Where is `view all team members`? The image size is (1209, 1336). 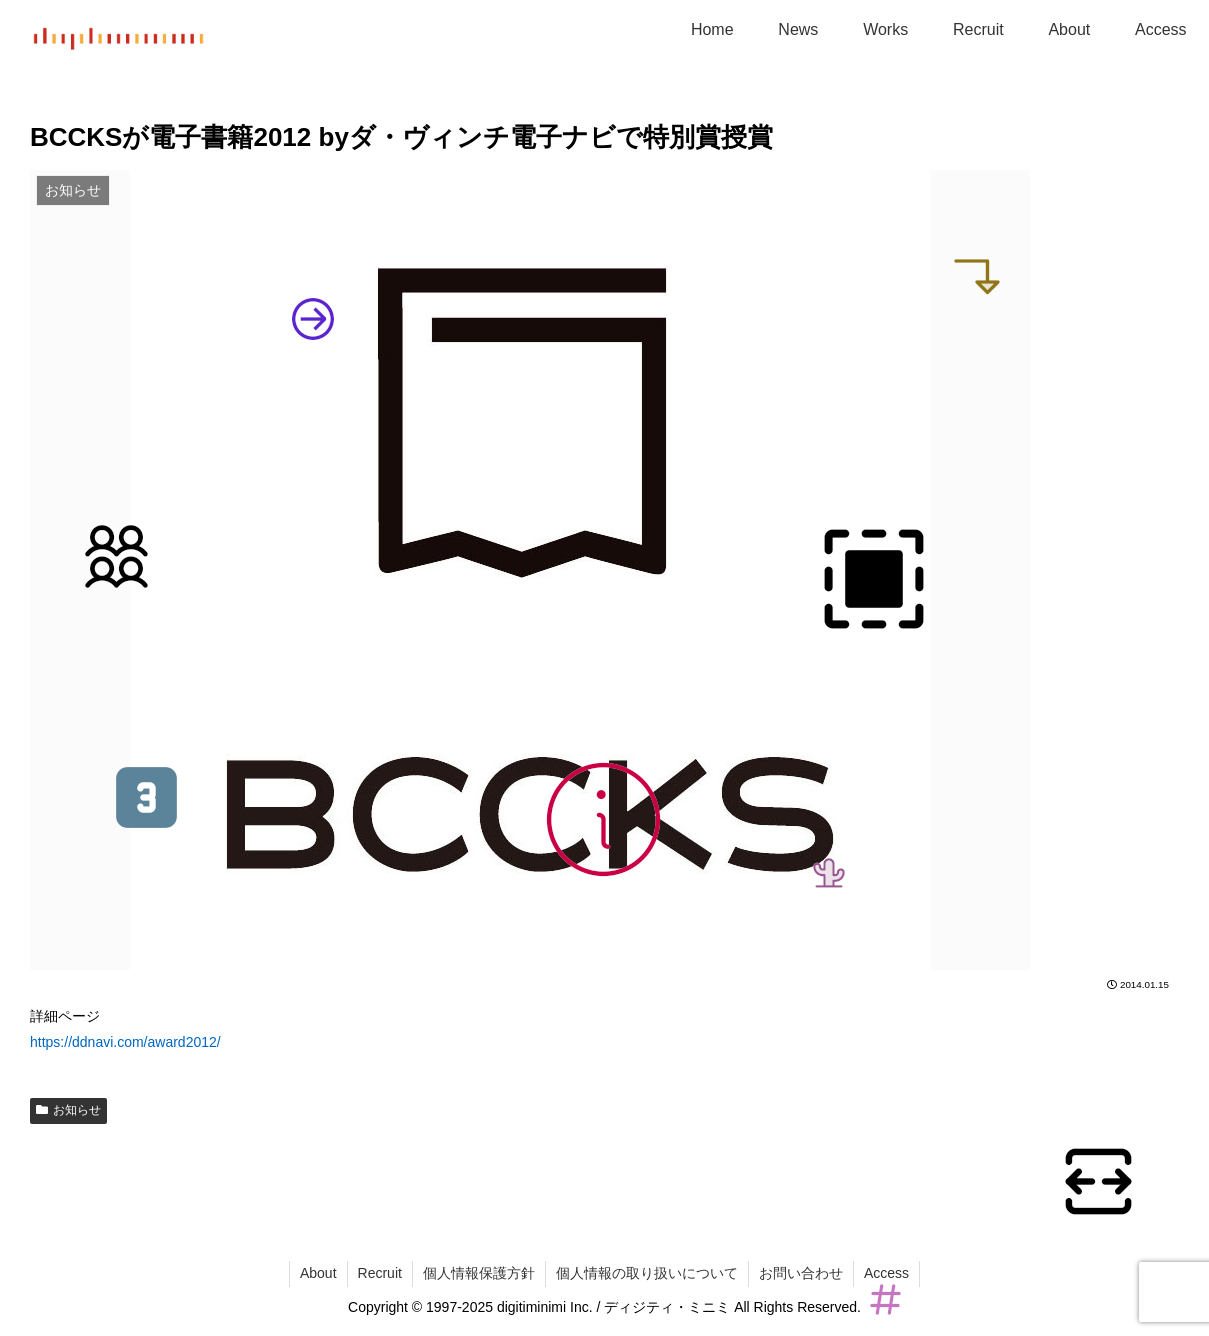 view all team members is located at coordinates (116, 556).